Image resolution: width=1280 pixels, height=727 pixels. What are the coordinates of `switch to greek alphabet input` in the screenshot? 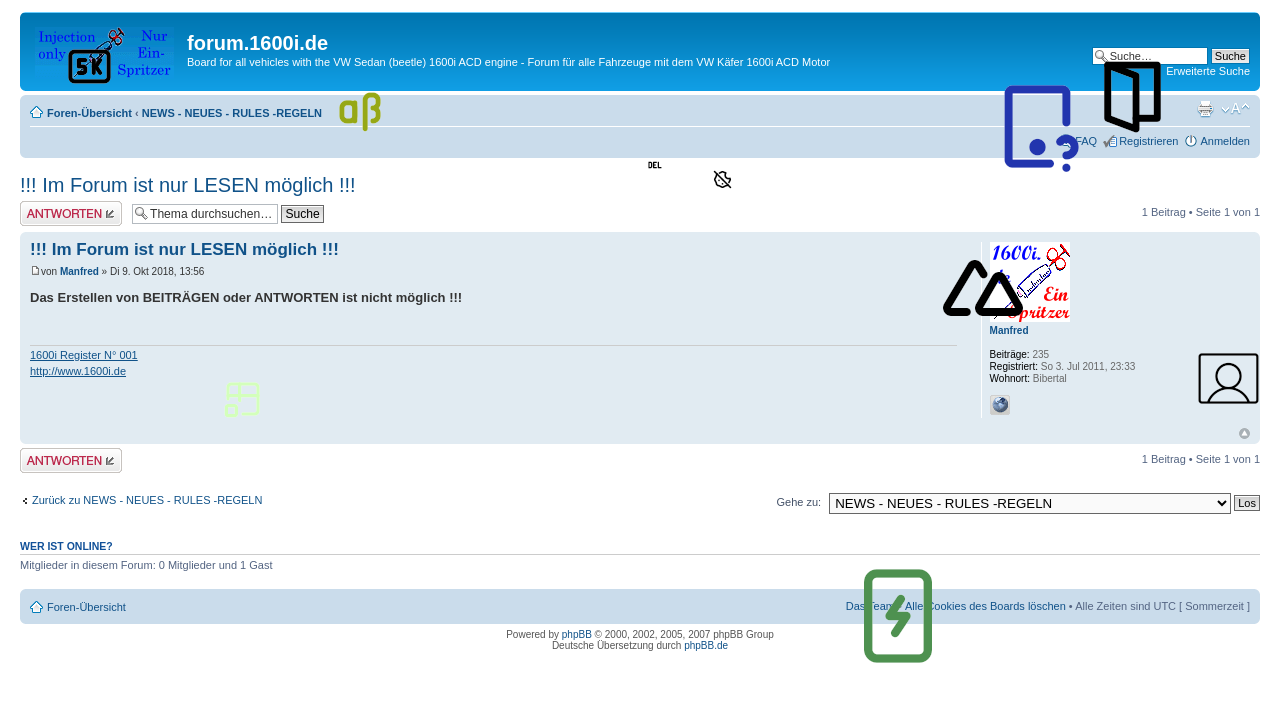 It's located at (360, 108).